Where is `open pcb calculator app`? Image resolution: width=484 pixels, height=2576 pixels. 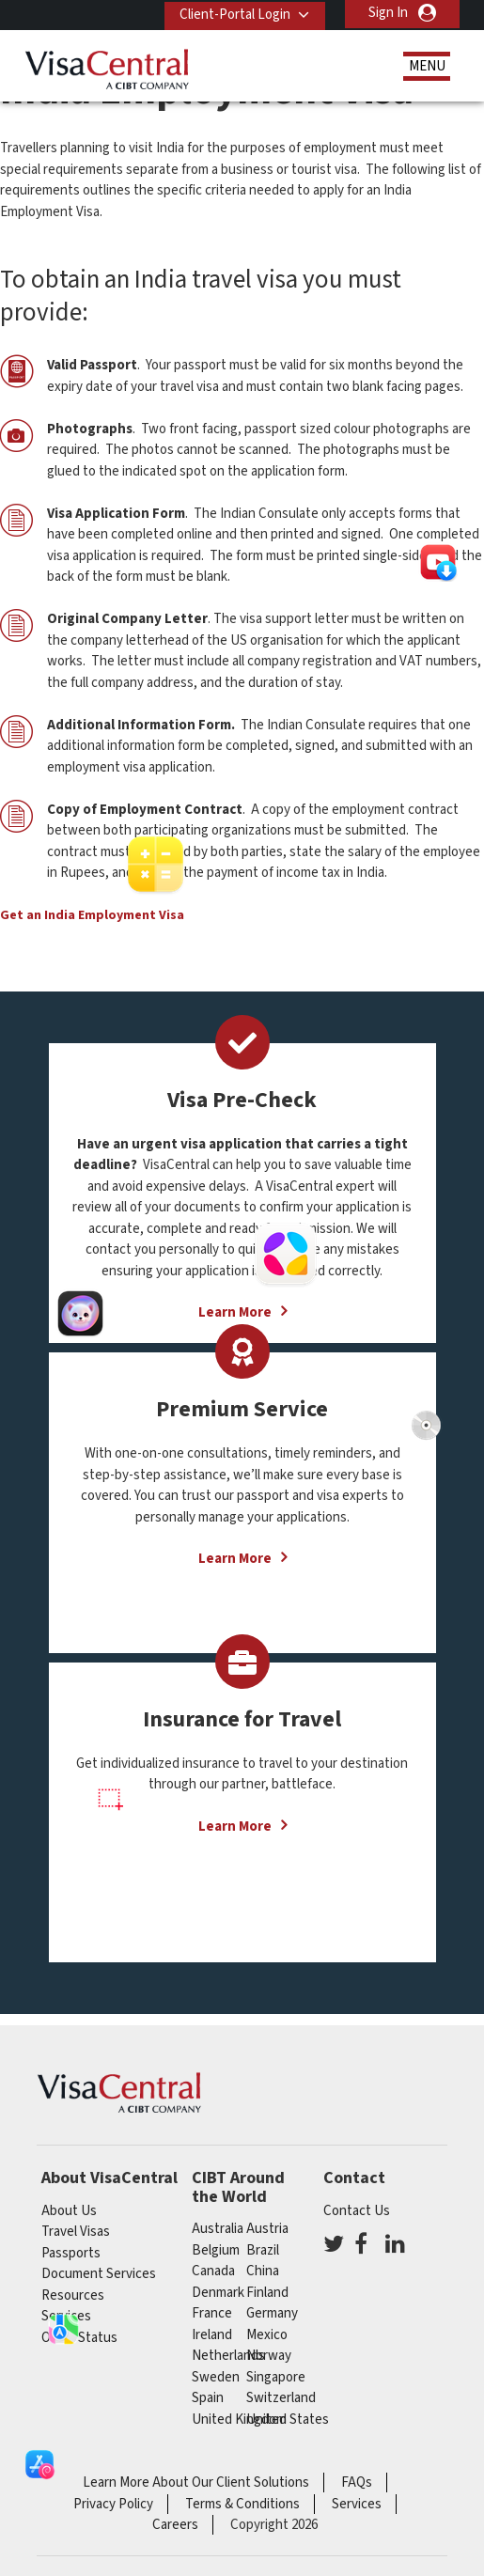 open pcb calculator app is located at coordinates (155, 864).